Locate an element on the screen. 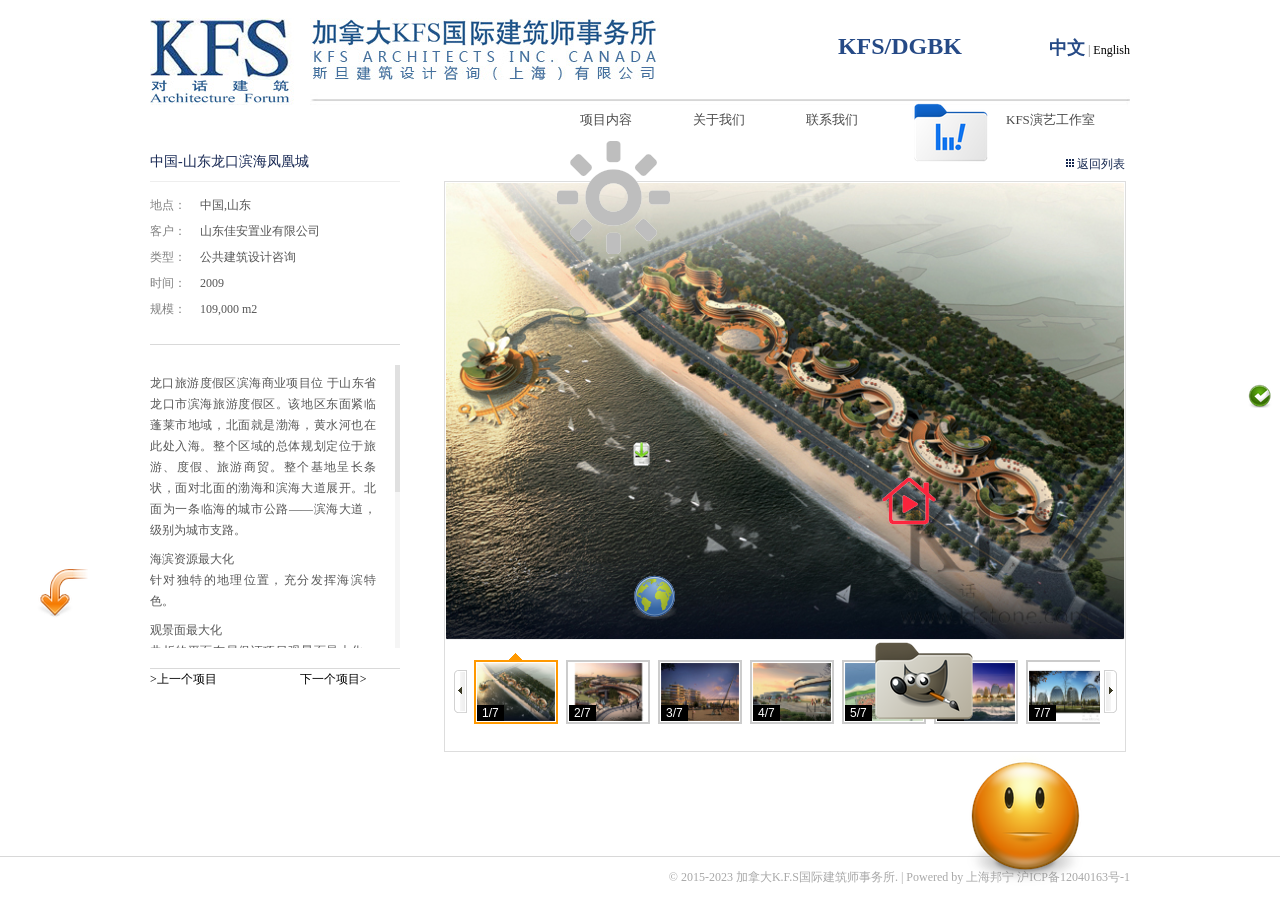 The image size is (1280, 911). open GIMP project files folder is located at coordinates (923, 683).